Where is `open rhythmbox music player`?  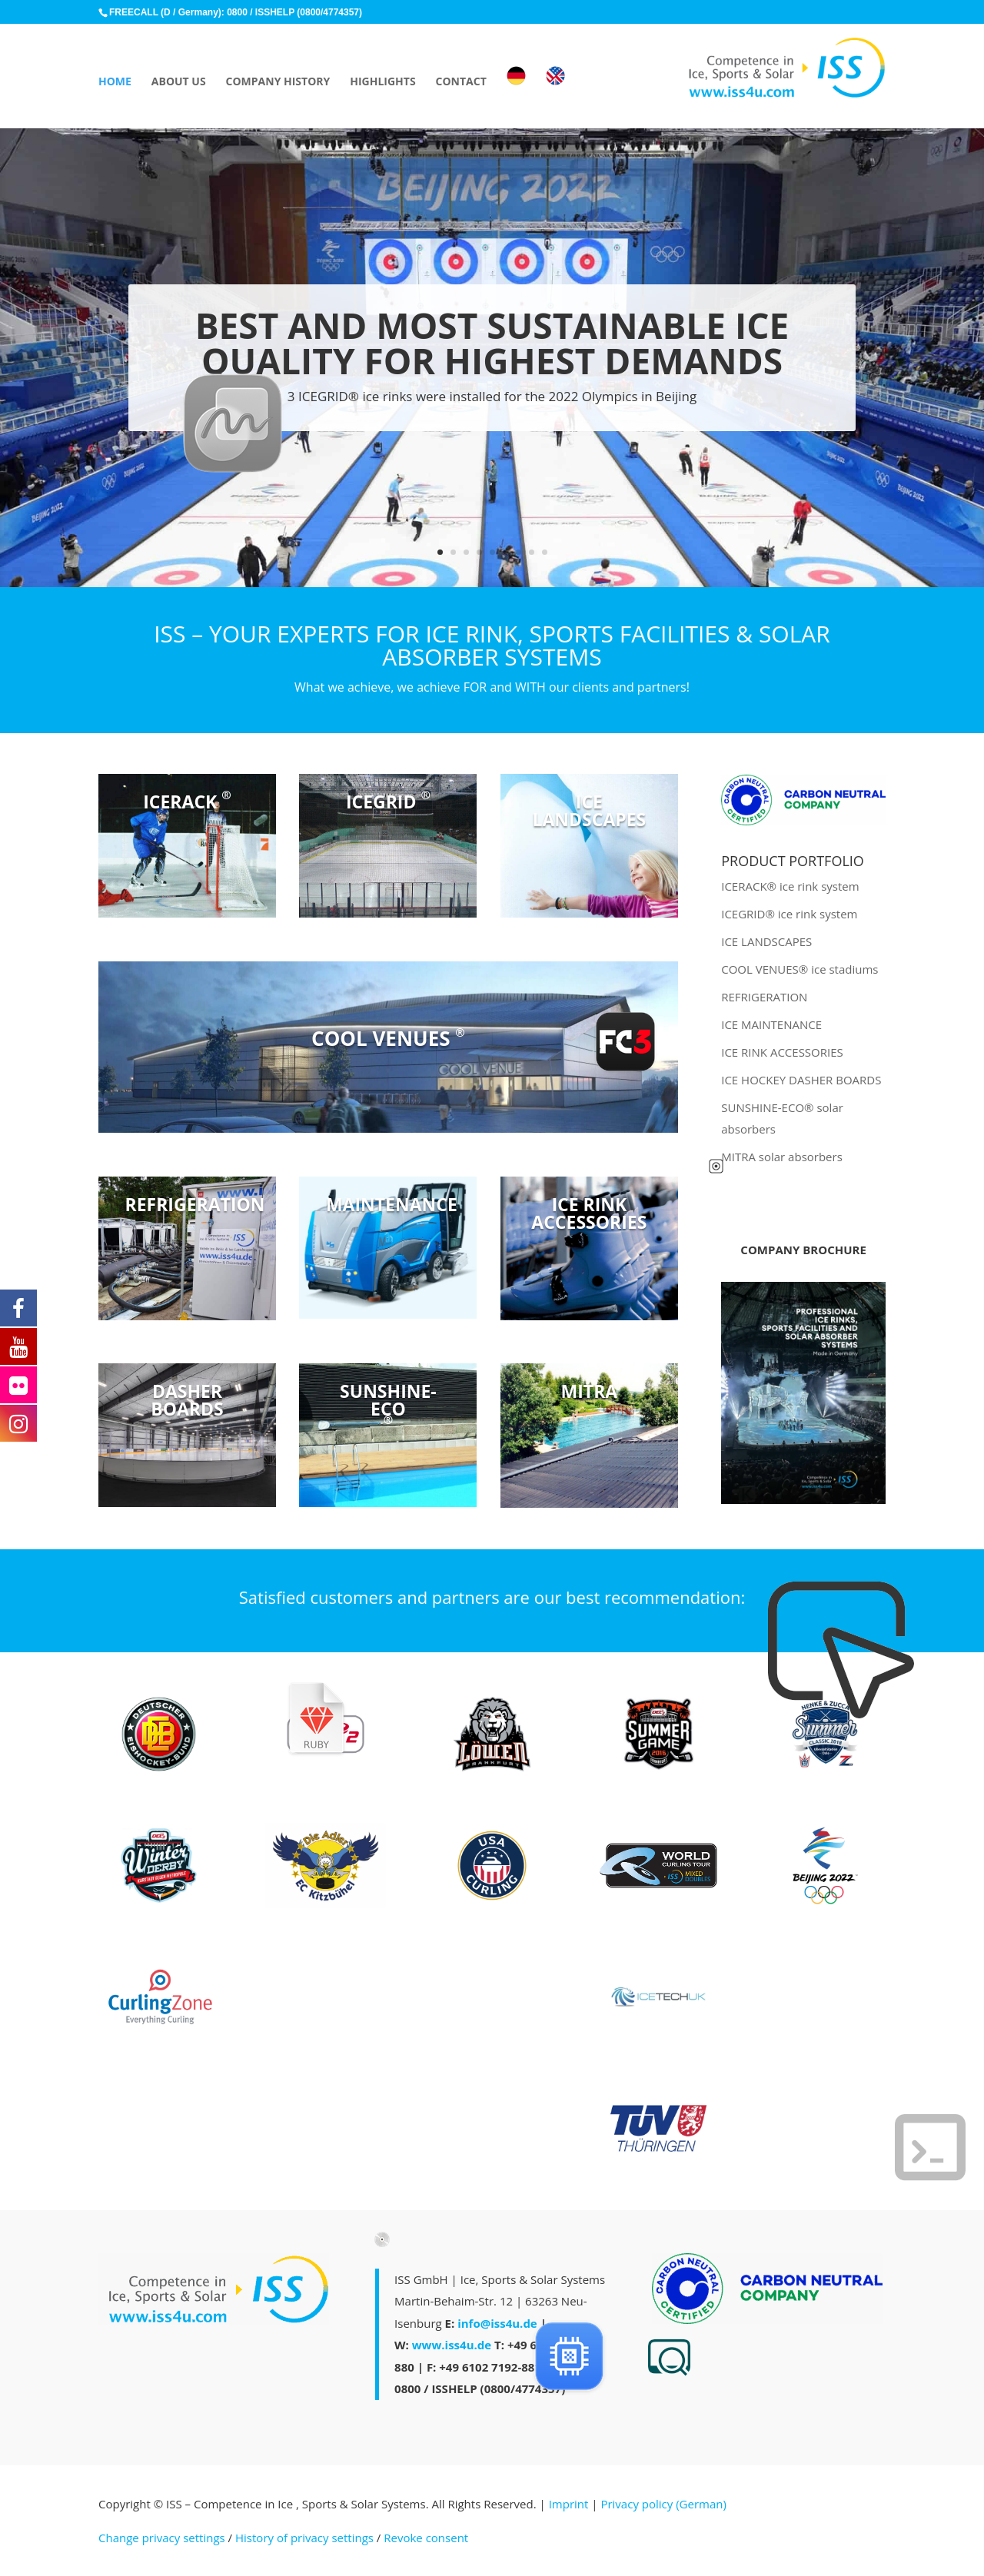
open rhythmbox music player is located at coordinates (716, 1166).